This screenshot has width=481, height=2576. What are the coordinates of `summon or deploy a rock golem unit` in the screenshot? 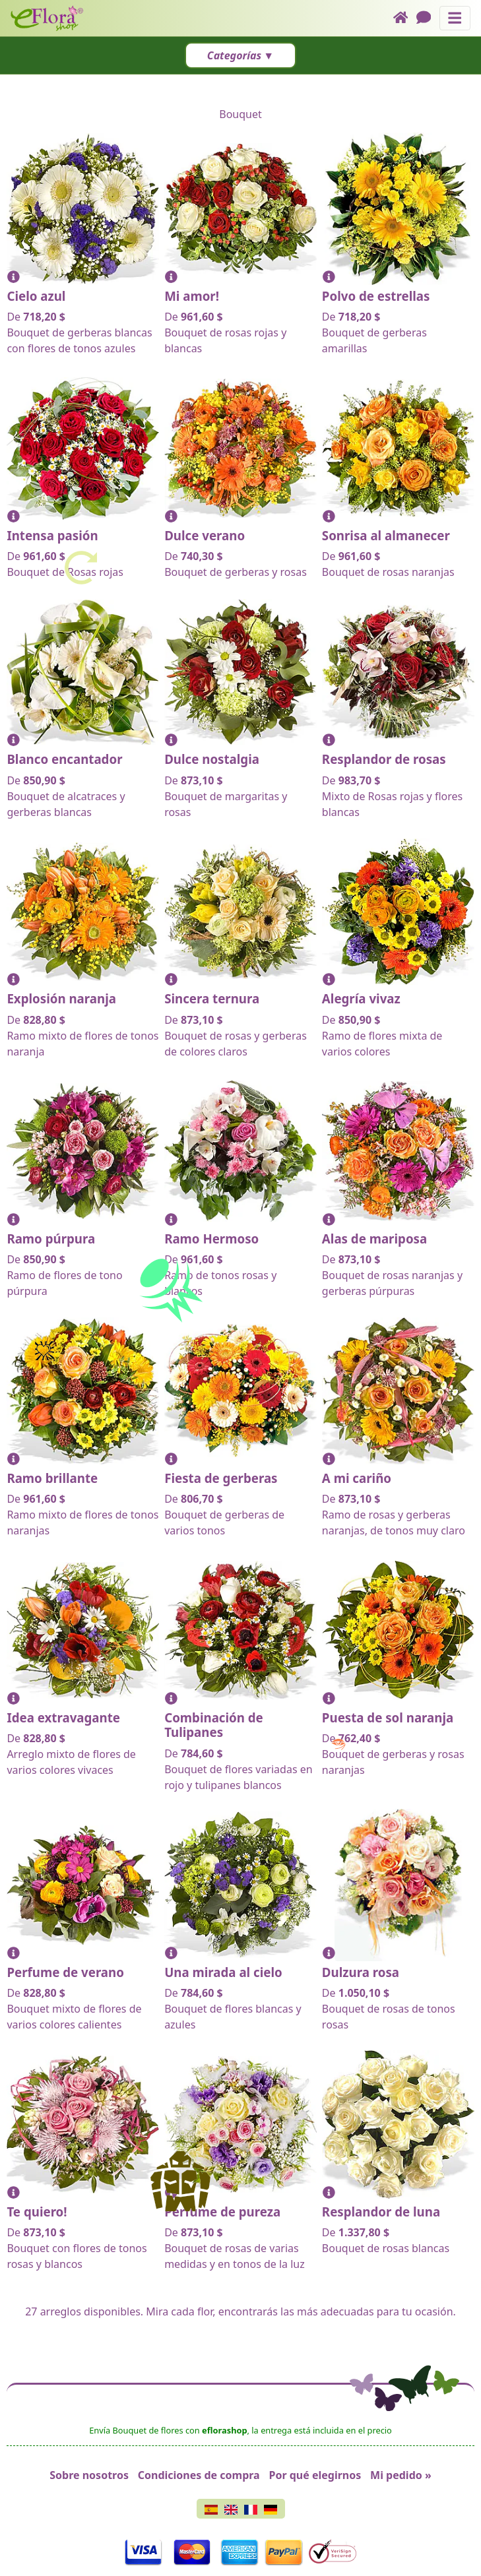 It's located at (180, 2181).